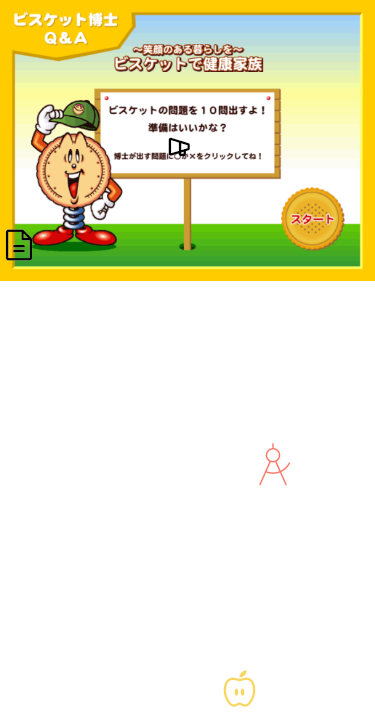 The height and width of the screenshot is (720, 375). Describe the element at coordinates (239, 688) in the screenshot. I see `view nutrition information` at that location.